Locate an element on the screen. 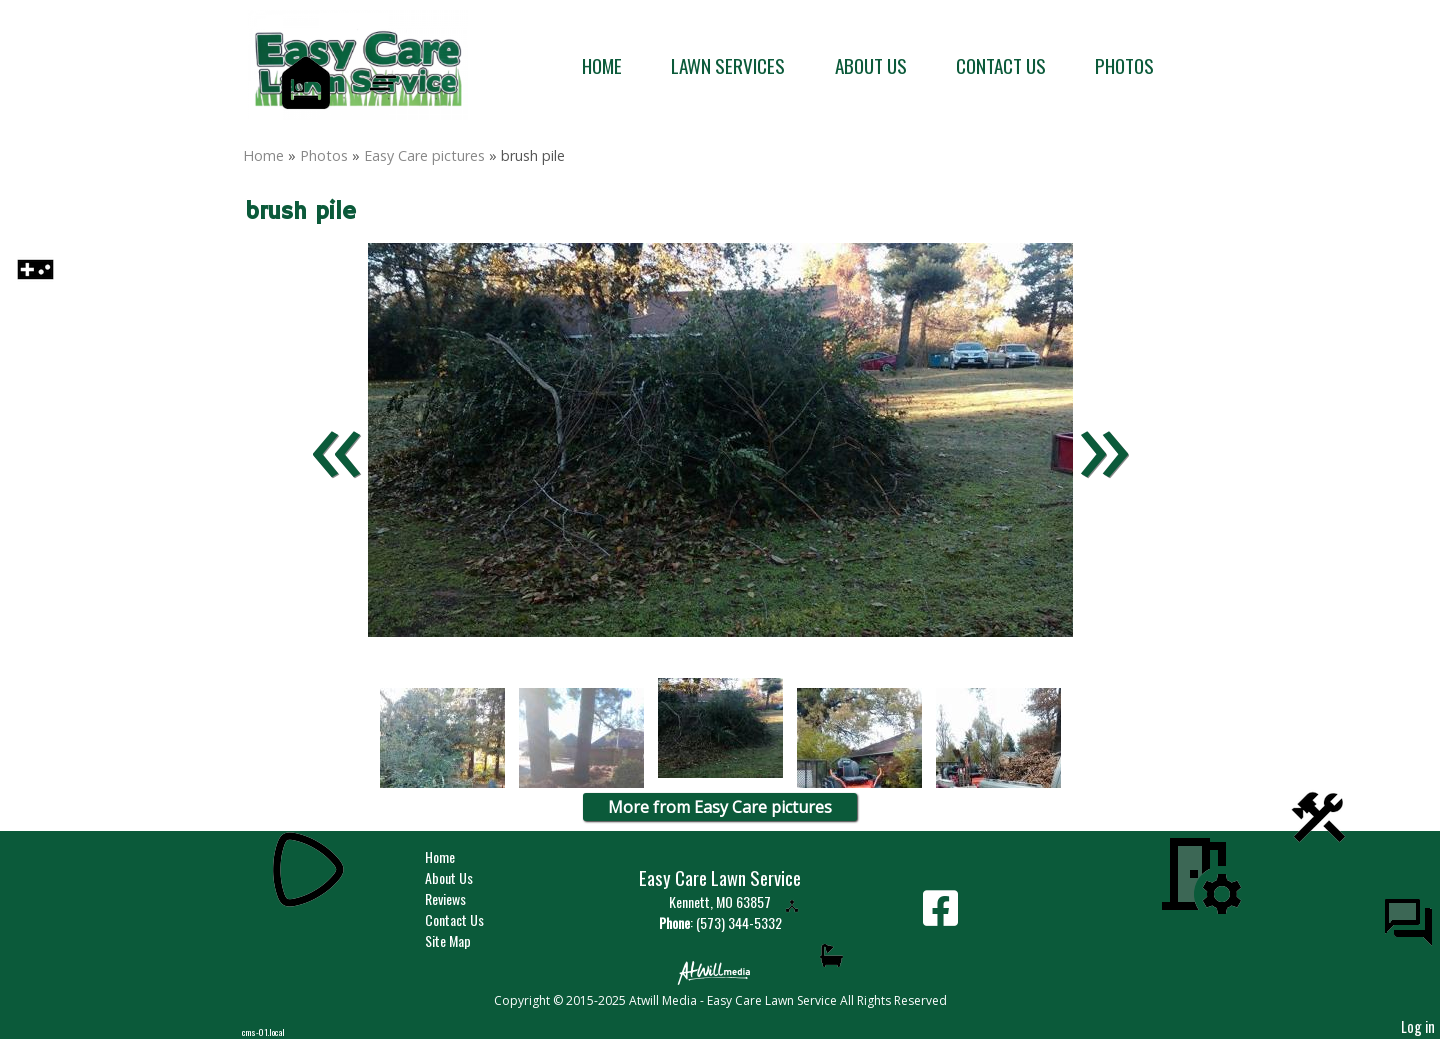 This screenshot has height=1039, width=1440. adjust room or space preferences is located at coordinates (1198, 874).